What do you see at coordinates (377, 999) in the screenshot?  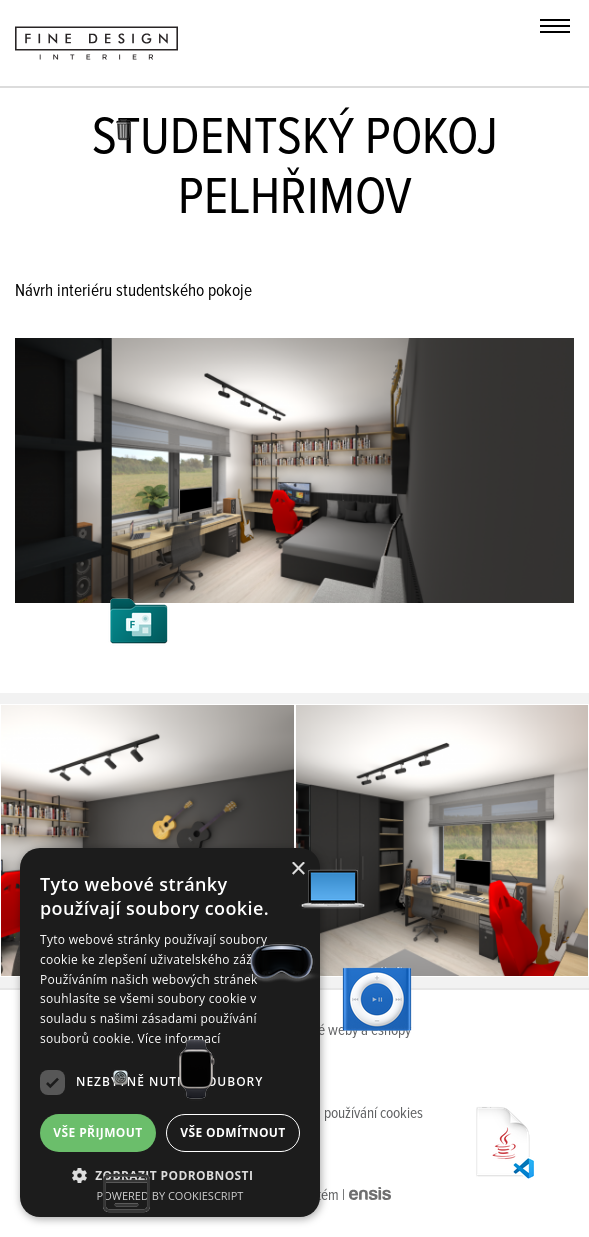 I see `iPod shuffle device connected` at bounding box center [377, 999].